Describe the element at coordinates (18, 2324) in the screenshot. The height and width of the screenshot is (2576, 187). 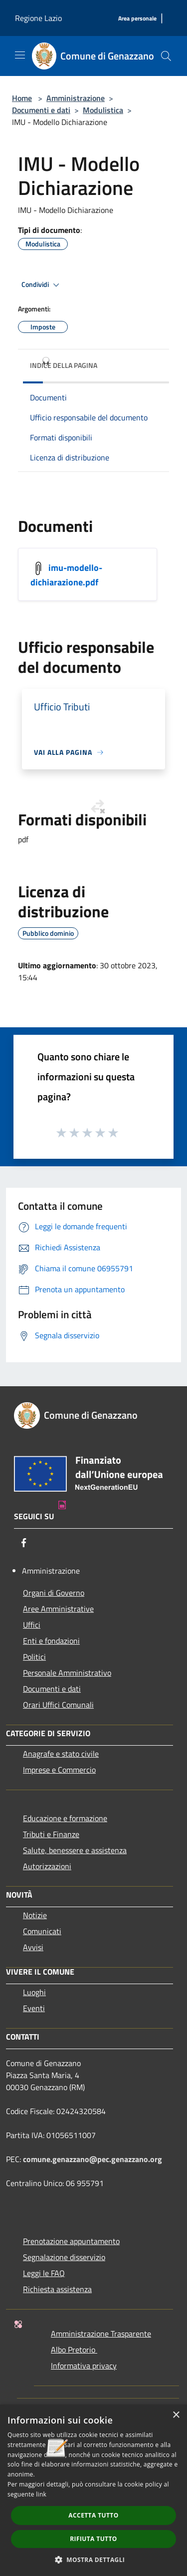
I see `launch the reversi board game app` at that location.